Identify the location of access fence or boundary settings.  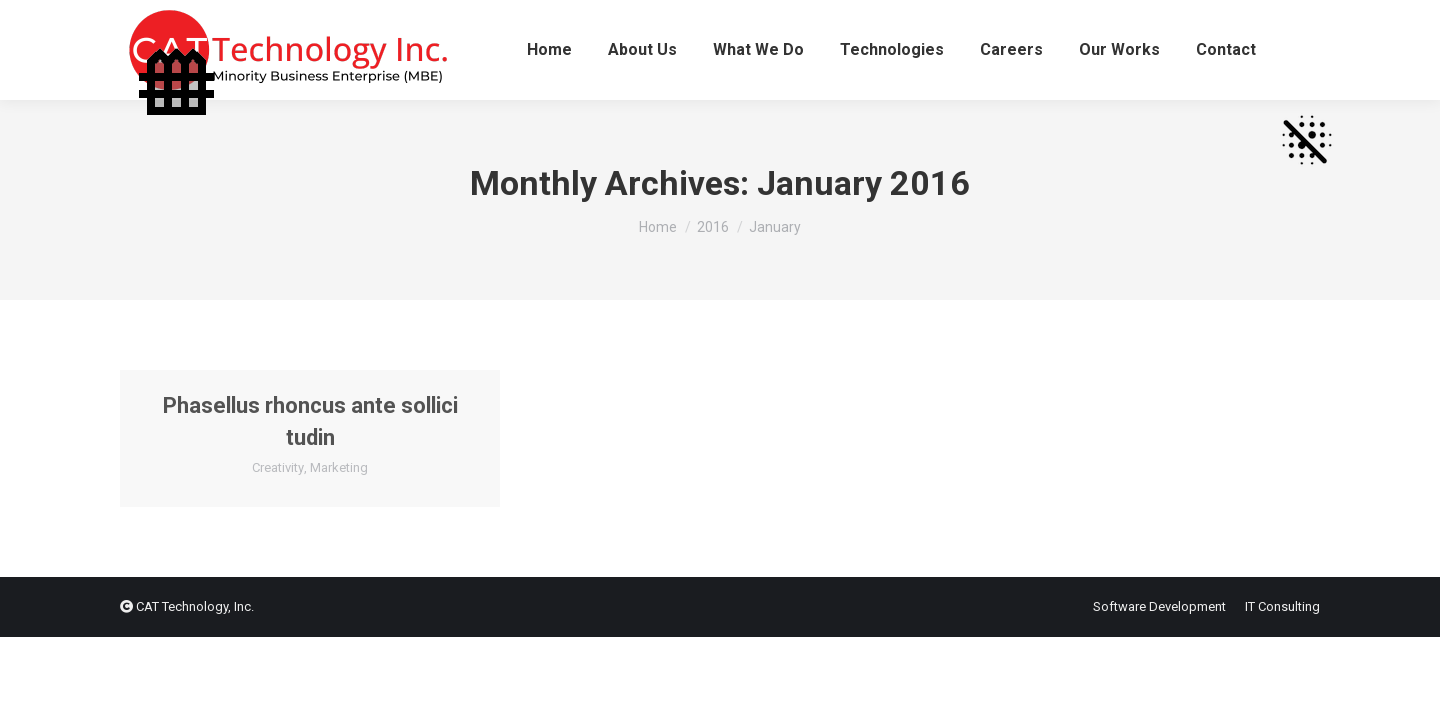
(176, 81).